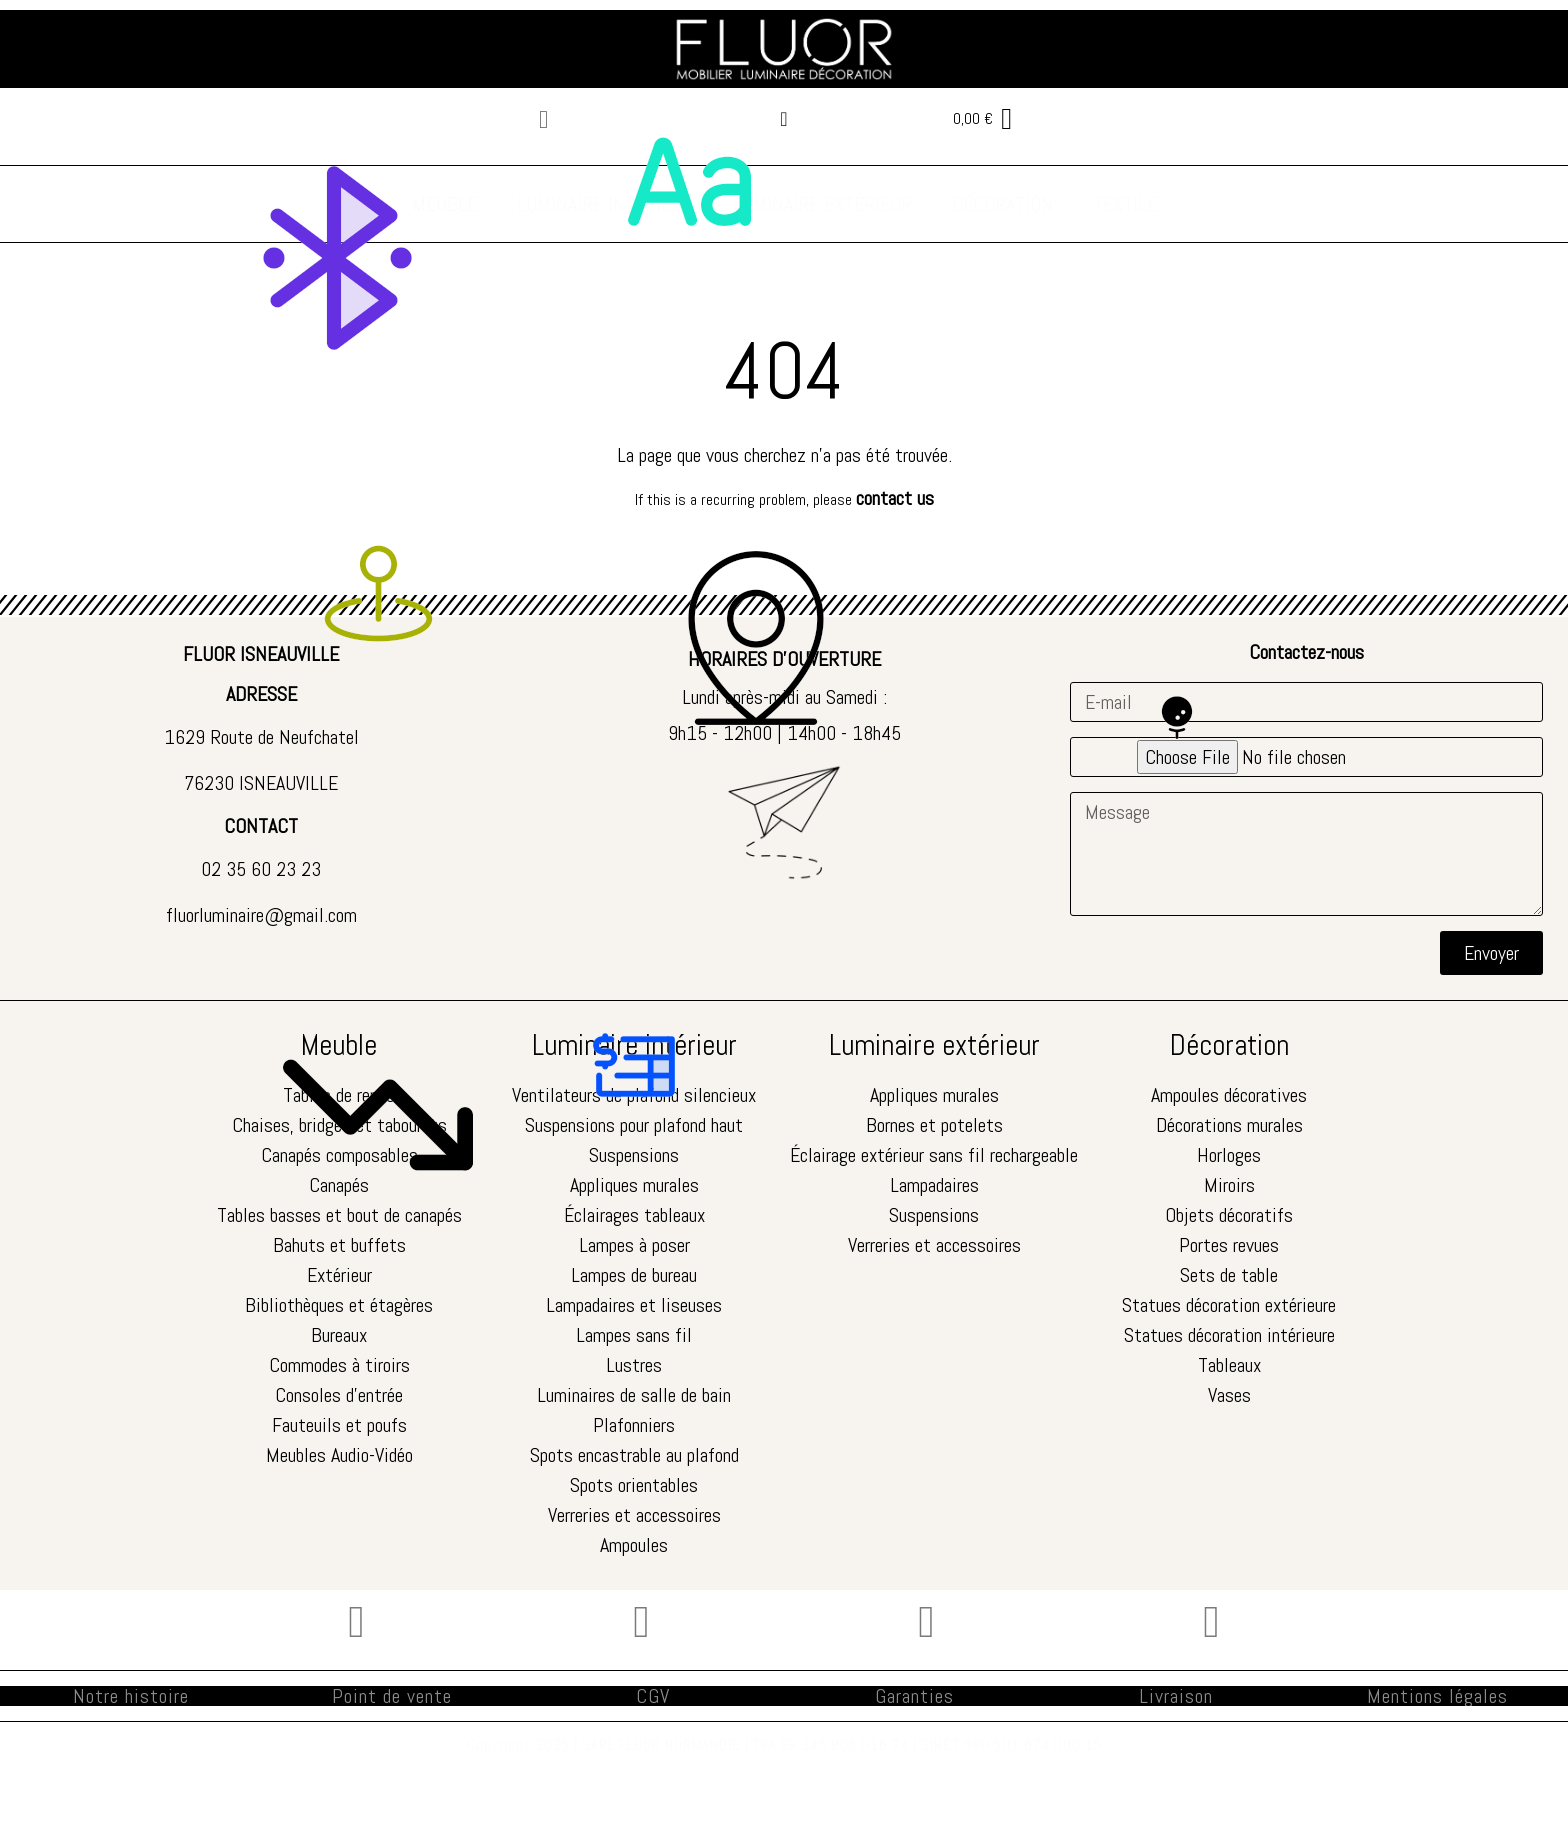 The width and height of the screenshot is (1568, 1822). I want to click on indicates a downward trend or declining metrics, so click(378, 1115).